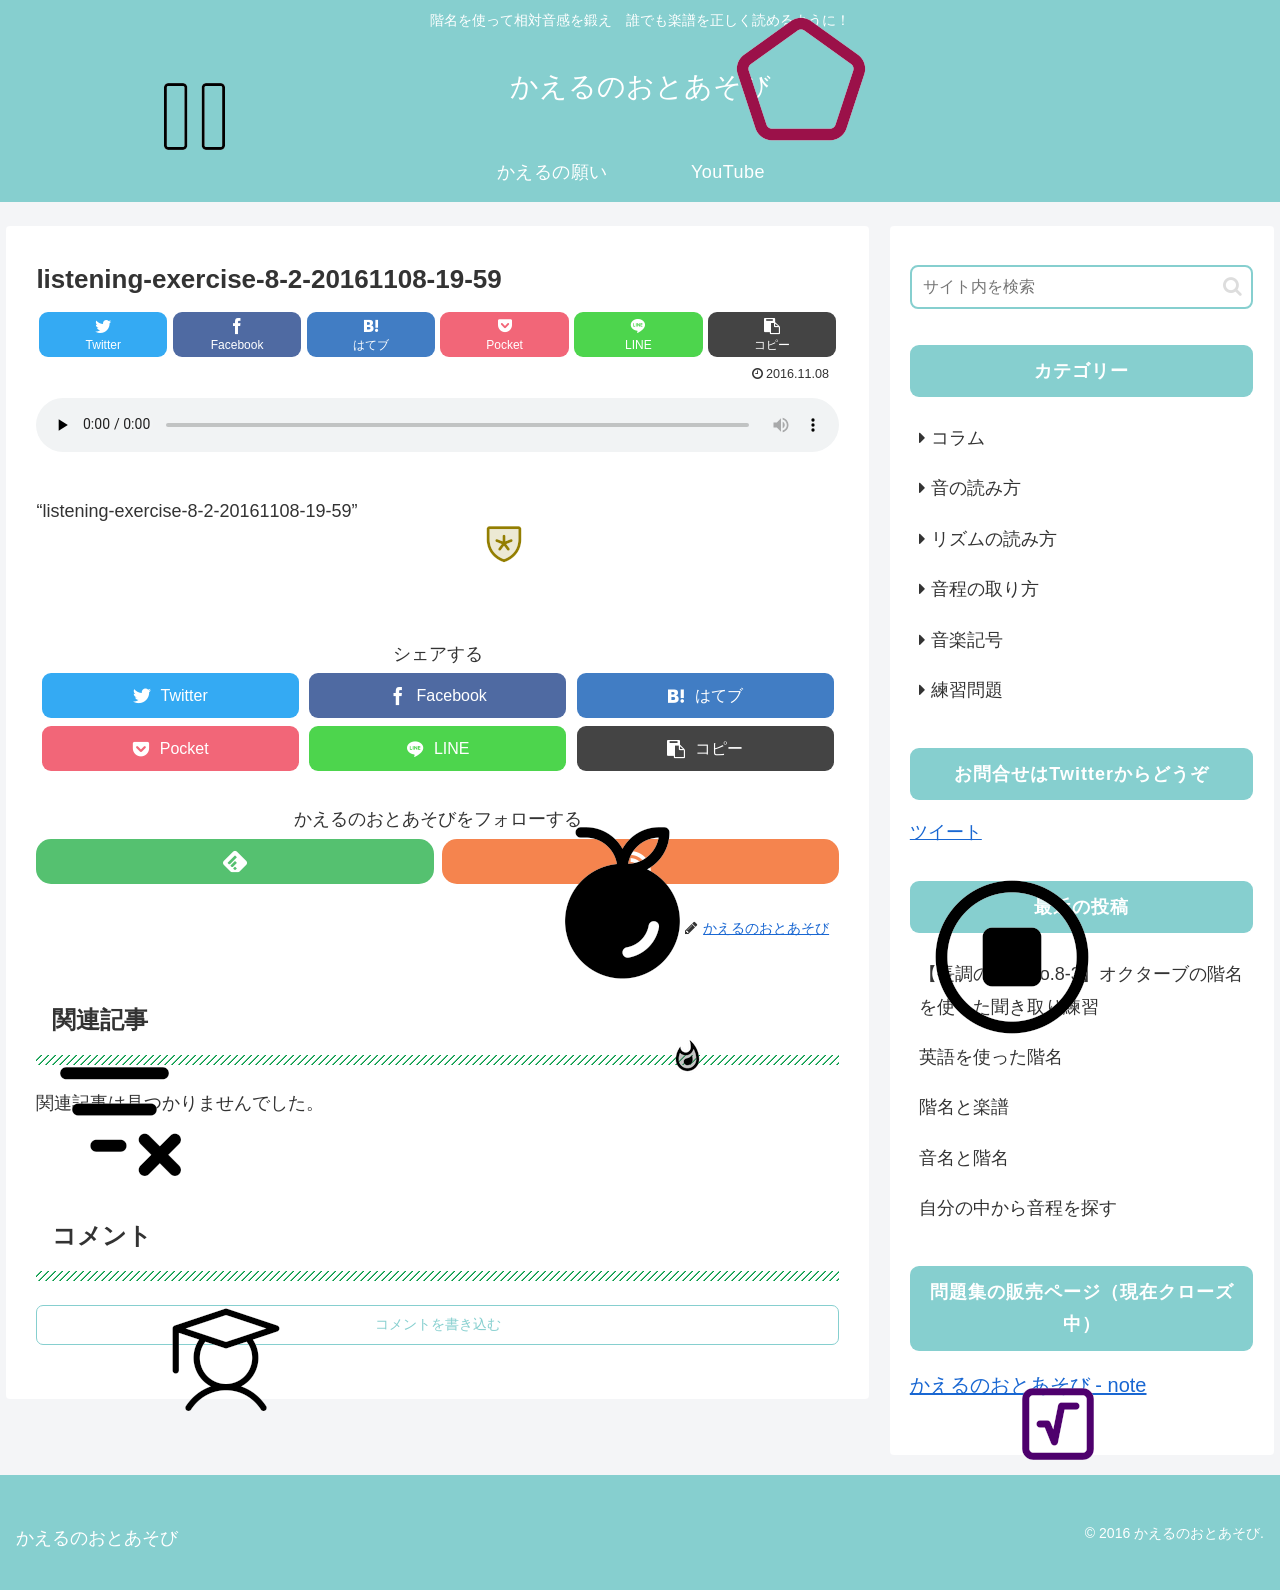 The height and width of the screenshot is (1590, 1280). I want to click on pause media playback, so click(194, 116).